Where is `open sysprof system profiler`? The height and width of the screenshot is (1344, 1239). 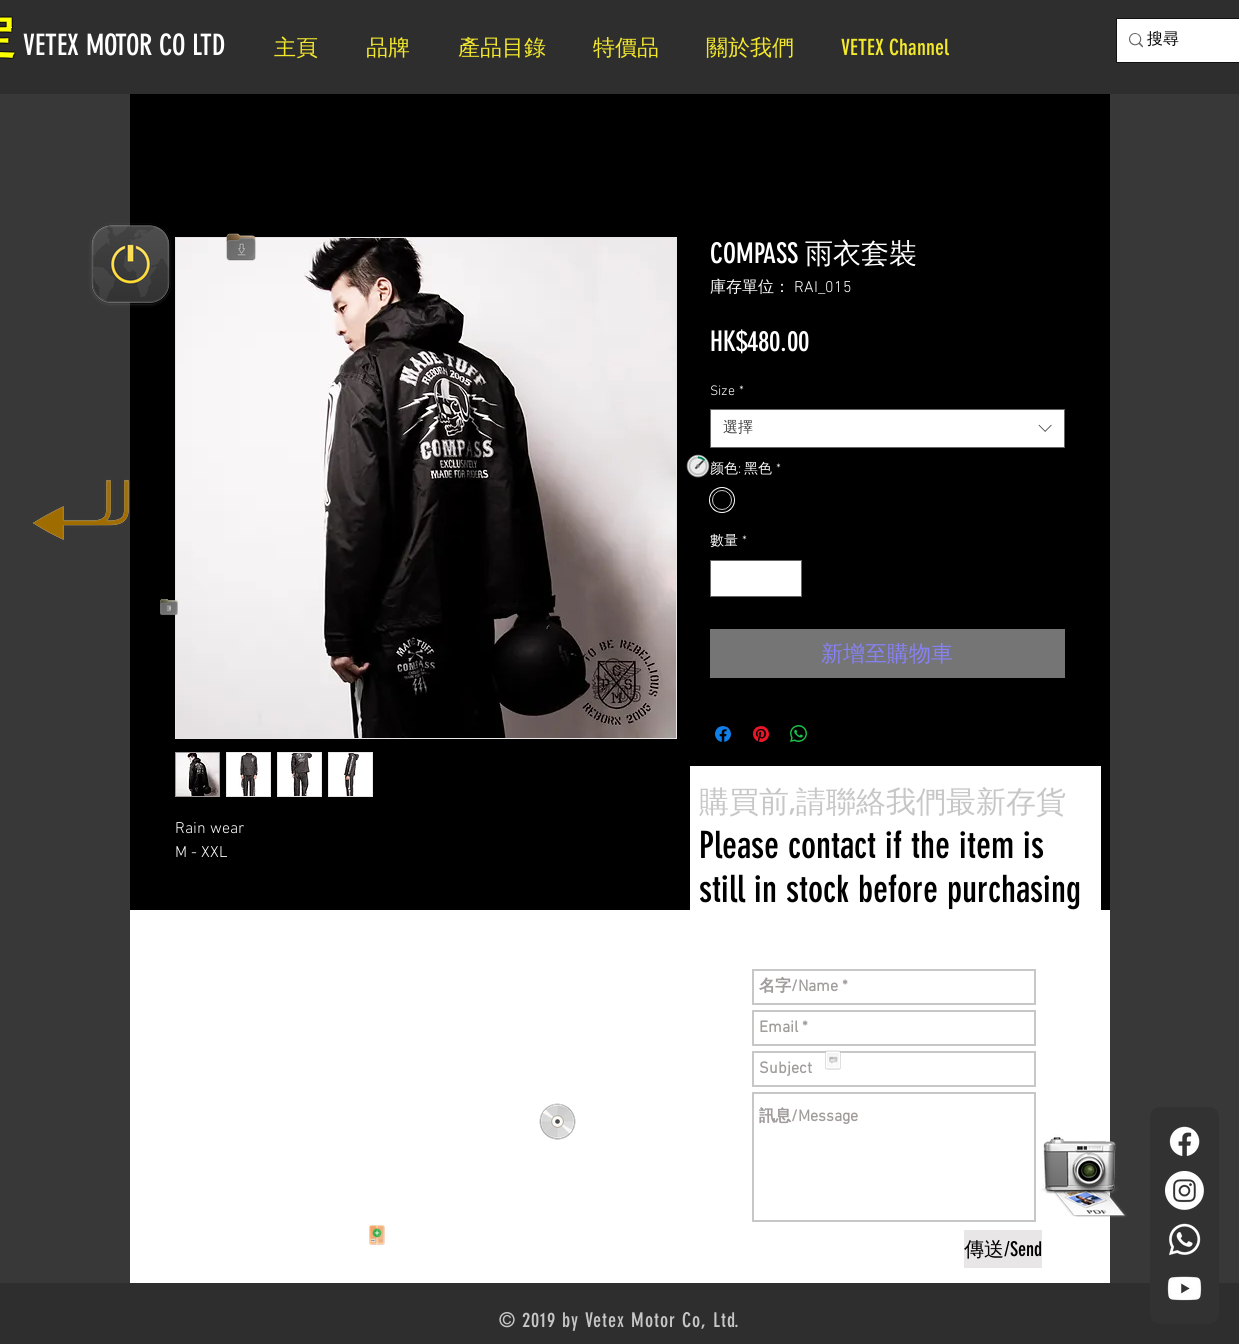
open sysprof system profiler is located at coordinates (698, 466).